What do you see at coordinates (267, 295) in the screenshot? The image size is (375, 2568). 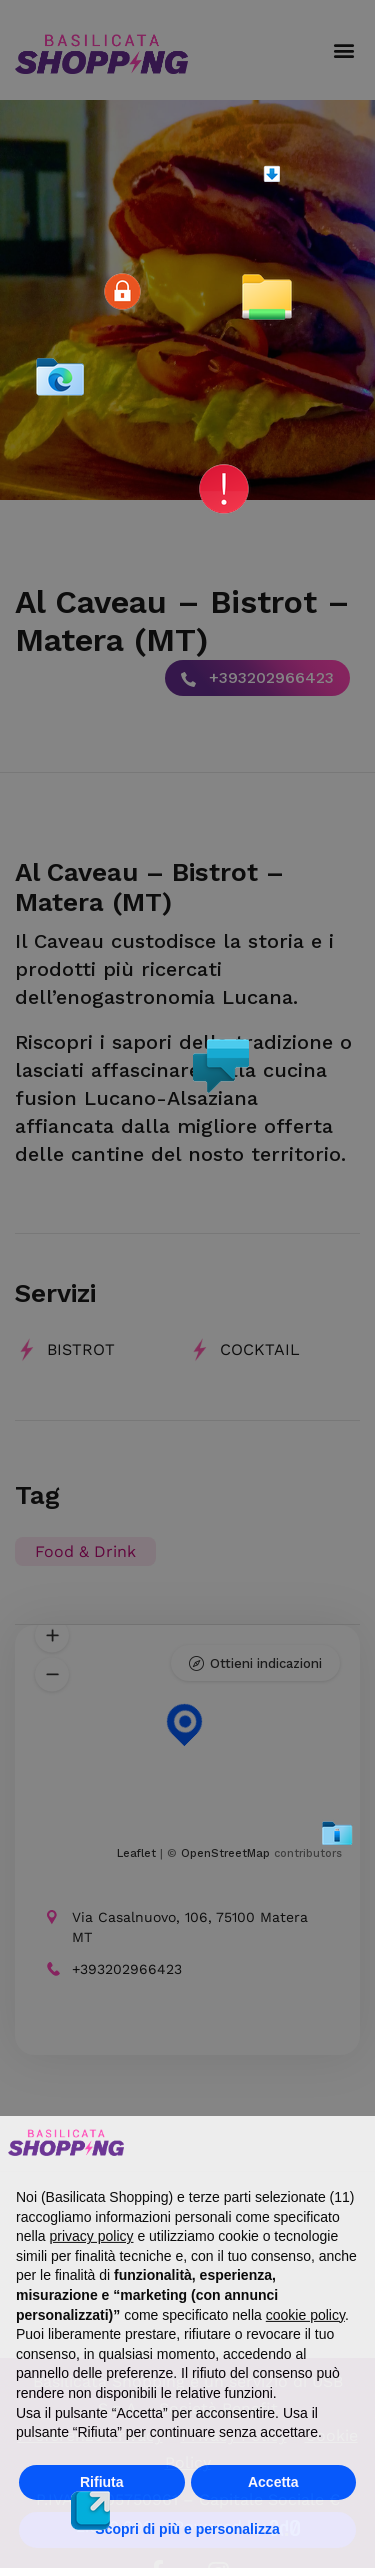 I see `access shared network folder` at bounding box center [267, 295].